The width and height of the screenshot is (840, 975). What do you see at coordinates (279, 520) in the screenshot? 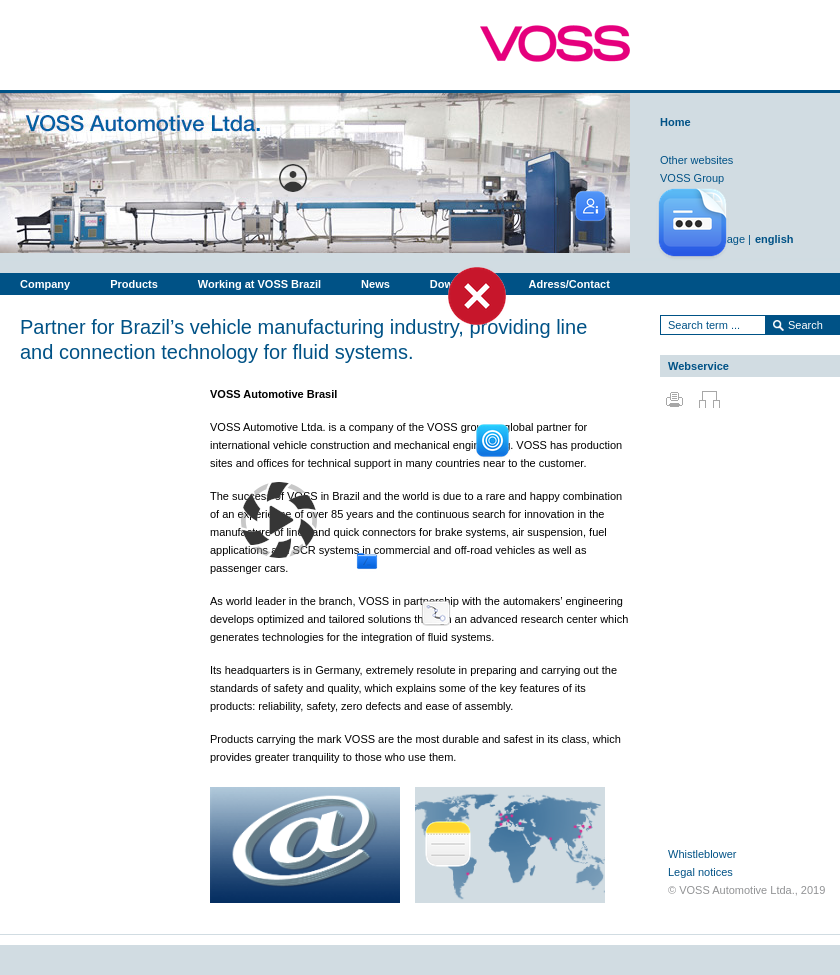
I see `open lollypop music player` at bounding box center [279, 520].